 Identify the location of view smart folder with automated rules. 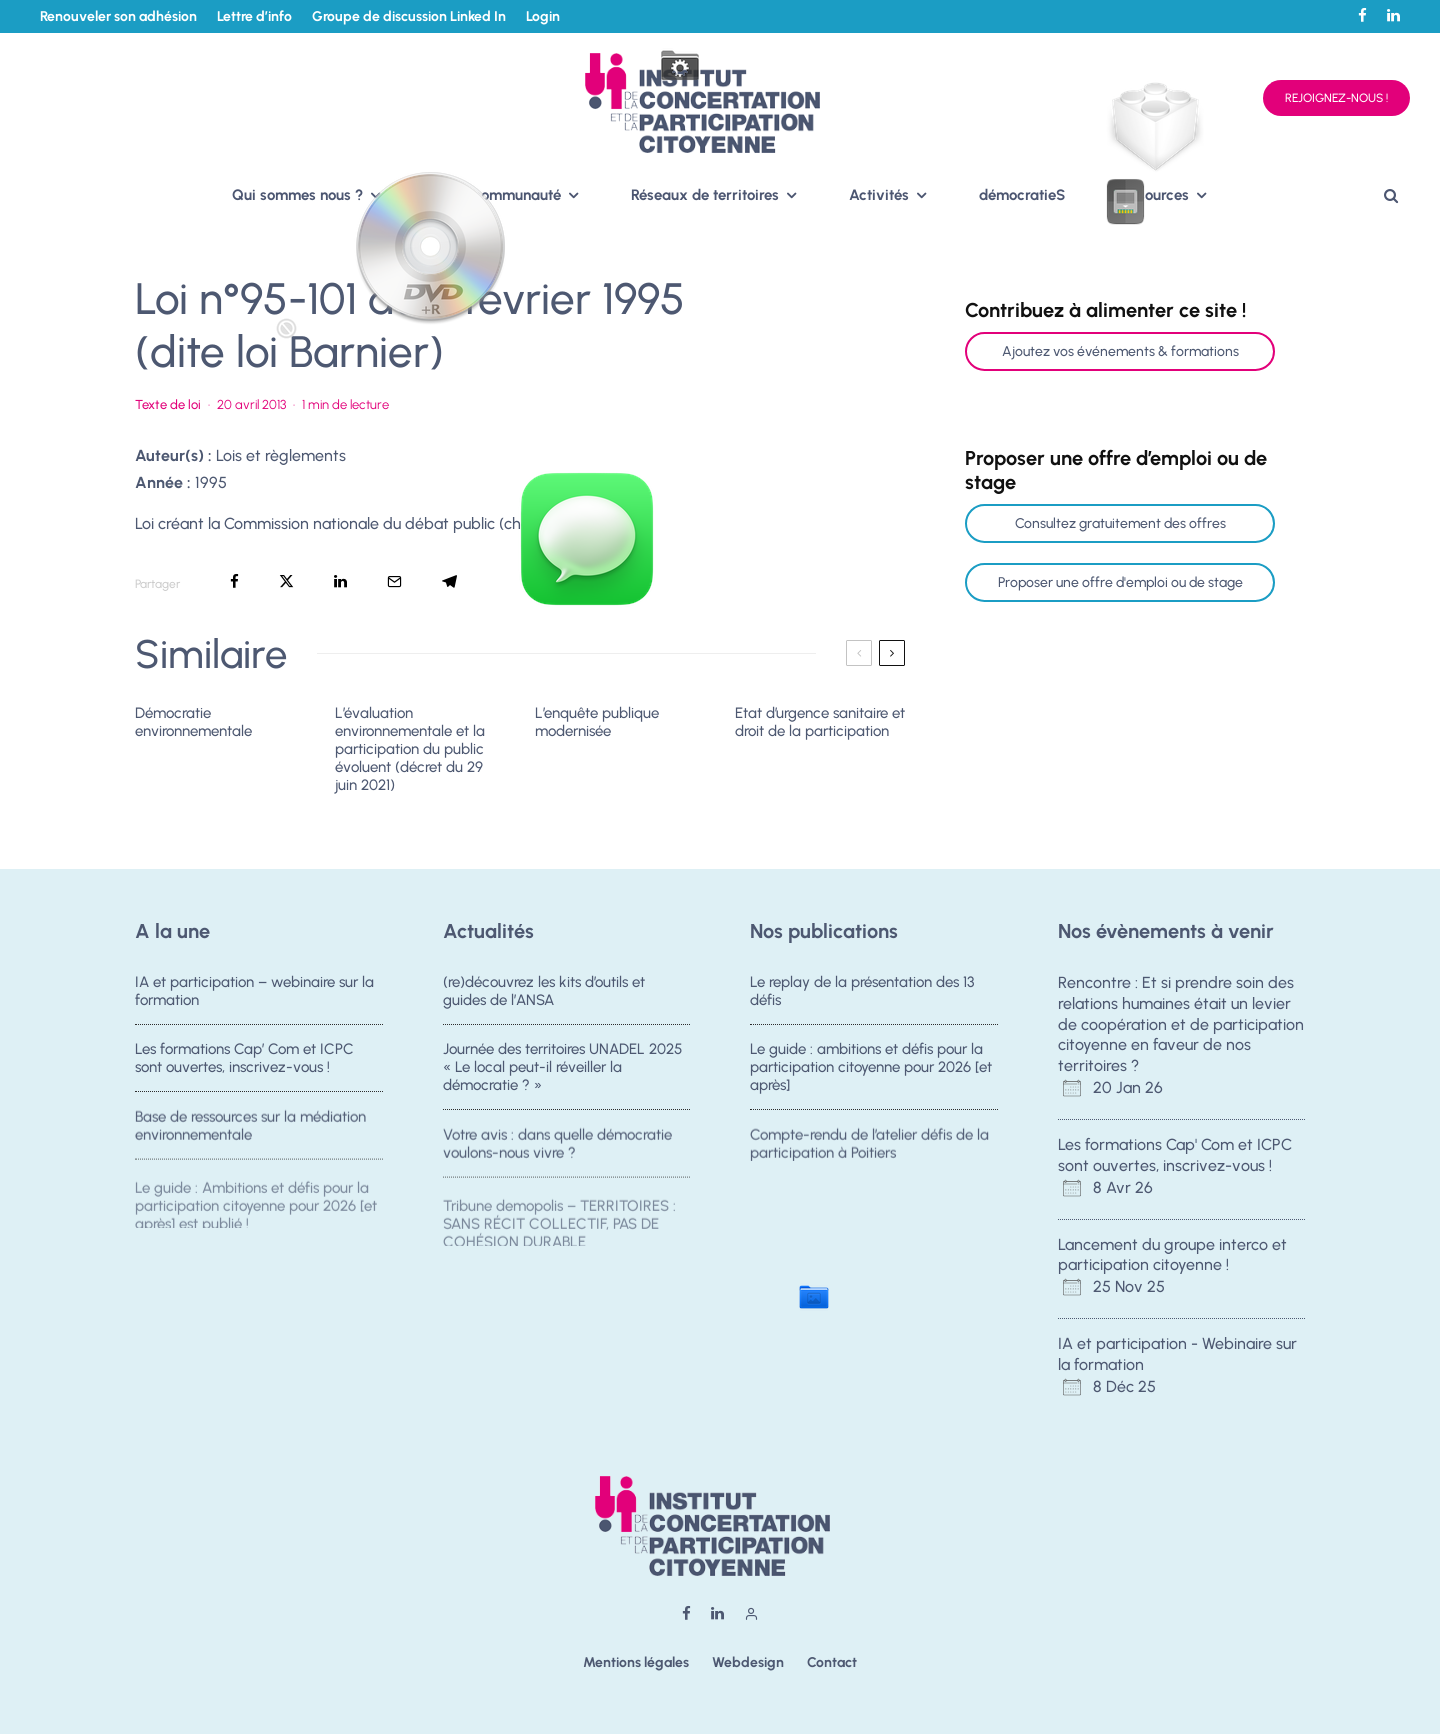
(680, 65).